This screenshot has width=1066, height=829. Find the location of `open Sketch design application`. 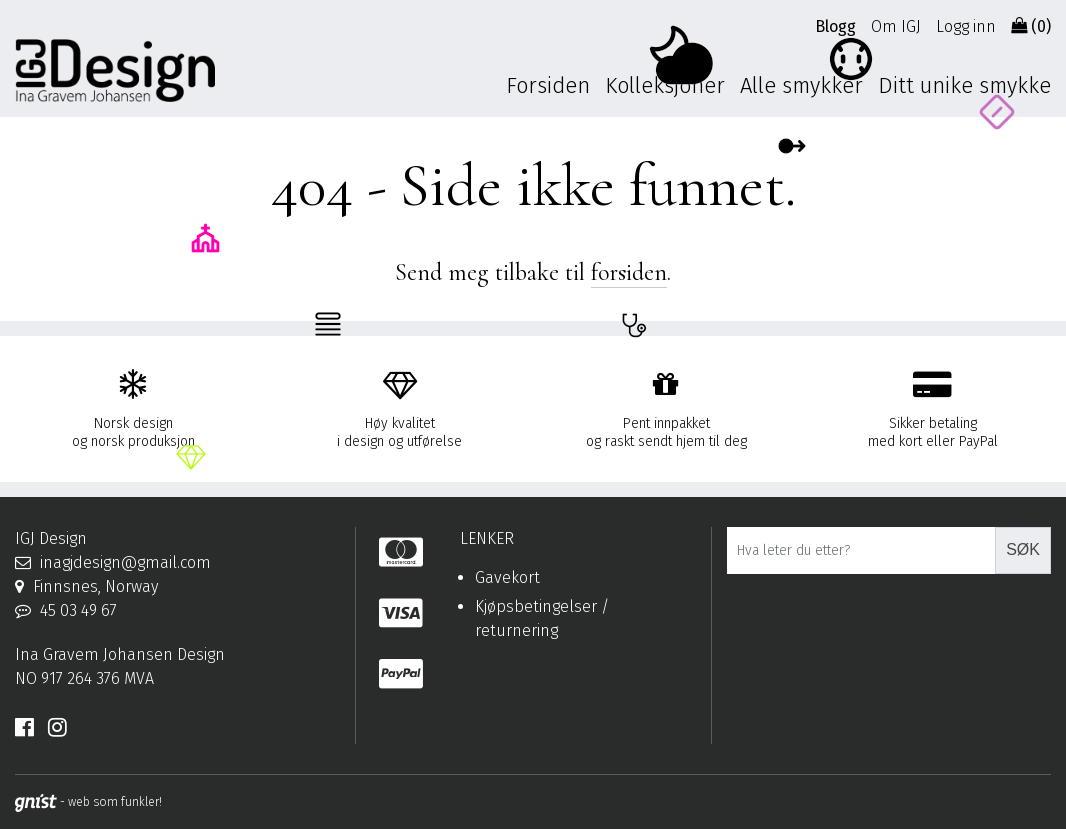

open Sketch design application is located at coordinates (191, 457).